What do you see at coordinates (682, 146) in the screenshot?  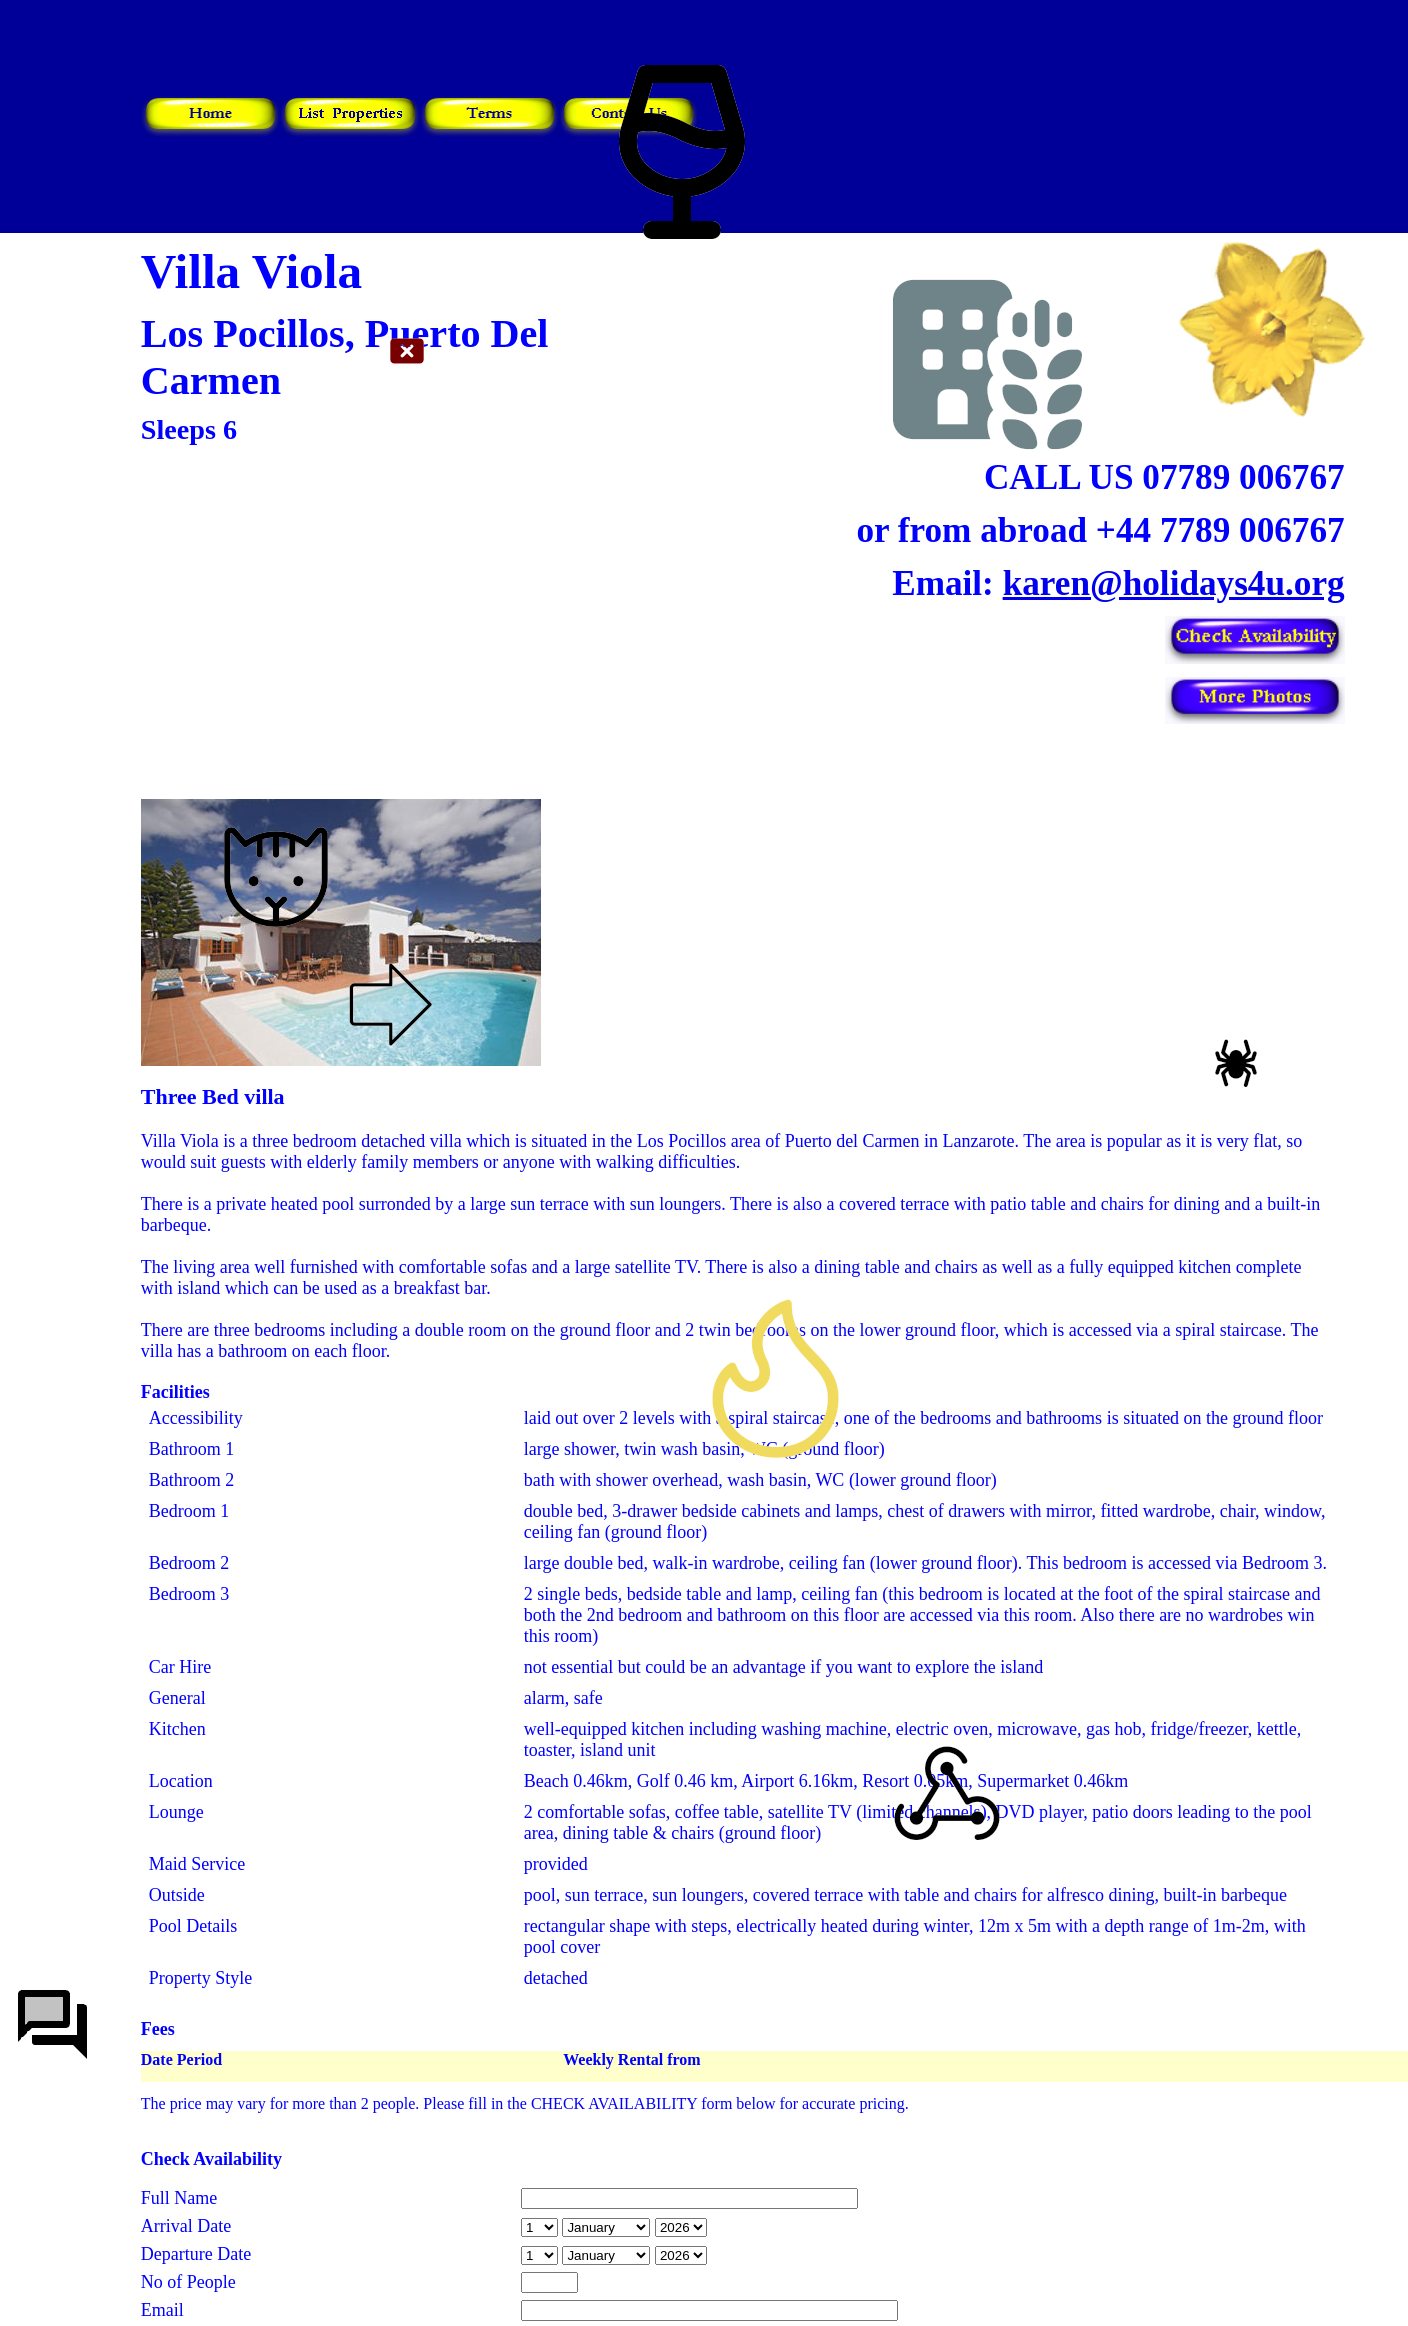 I see `browse wine selection or menu` at bounding box center [682, 146].